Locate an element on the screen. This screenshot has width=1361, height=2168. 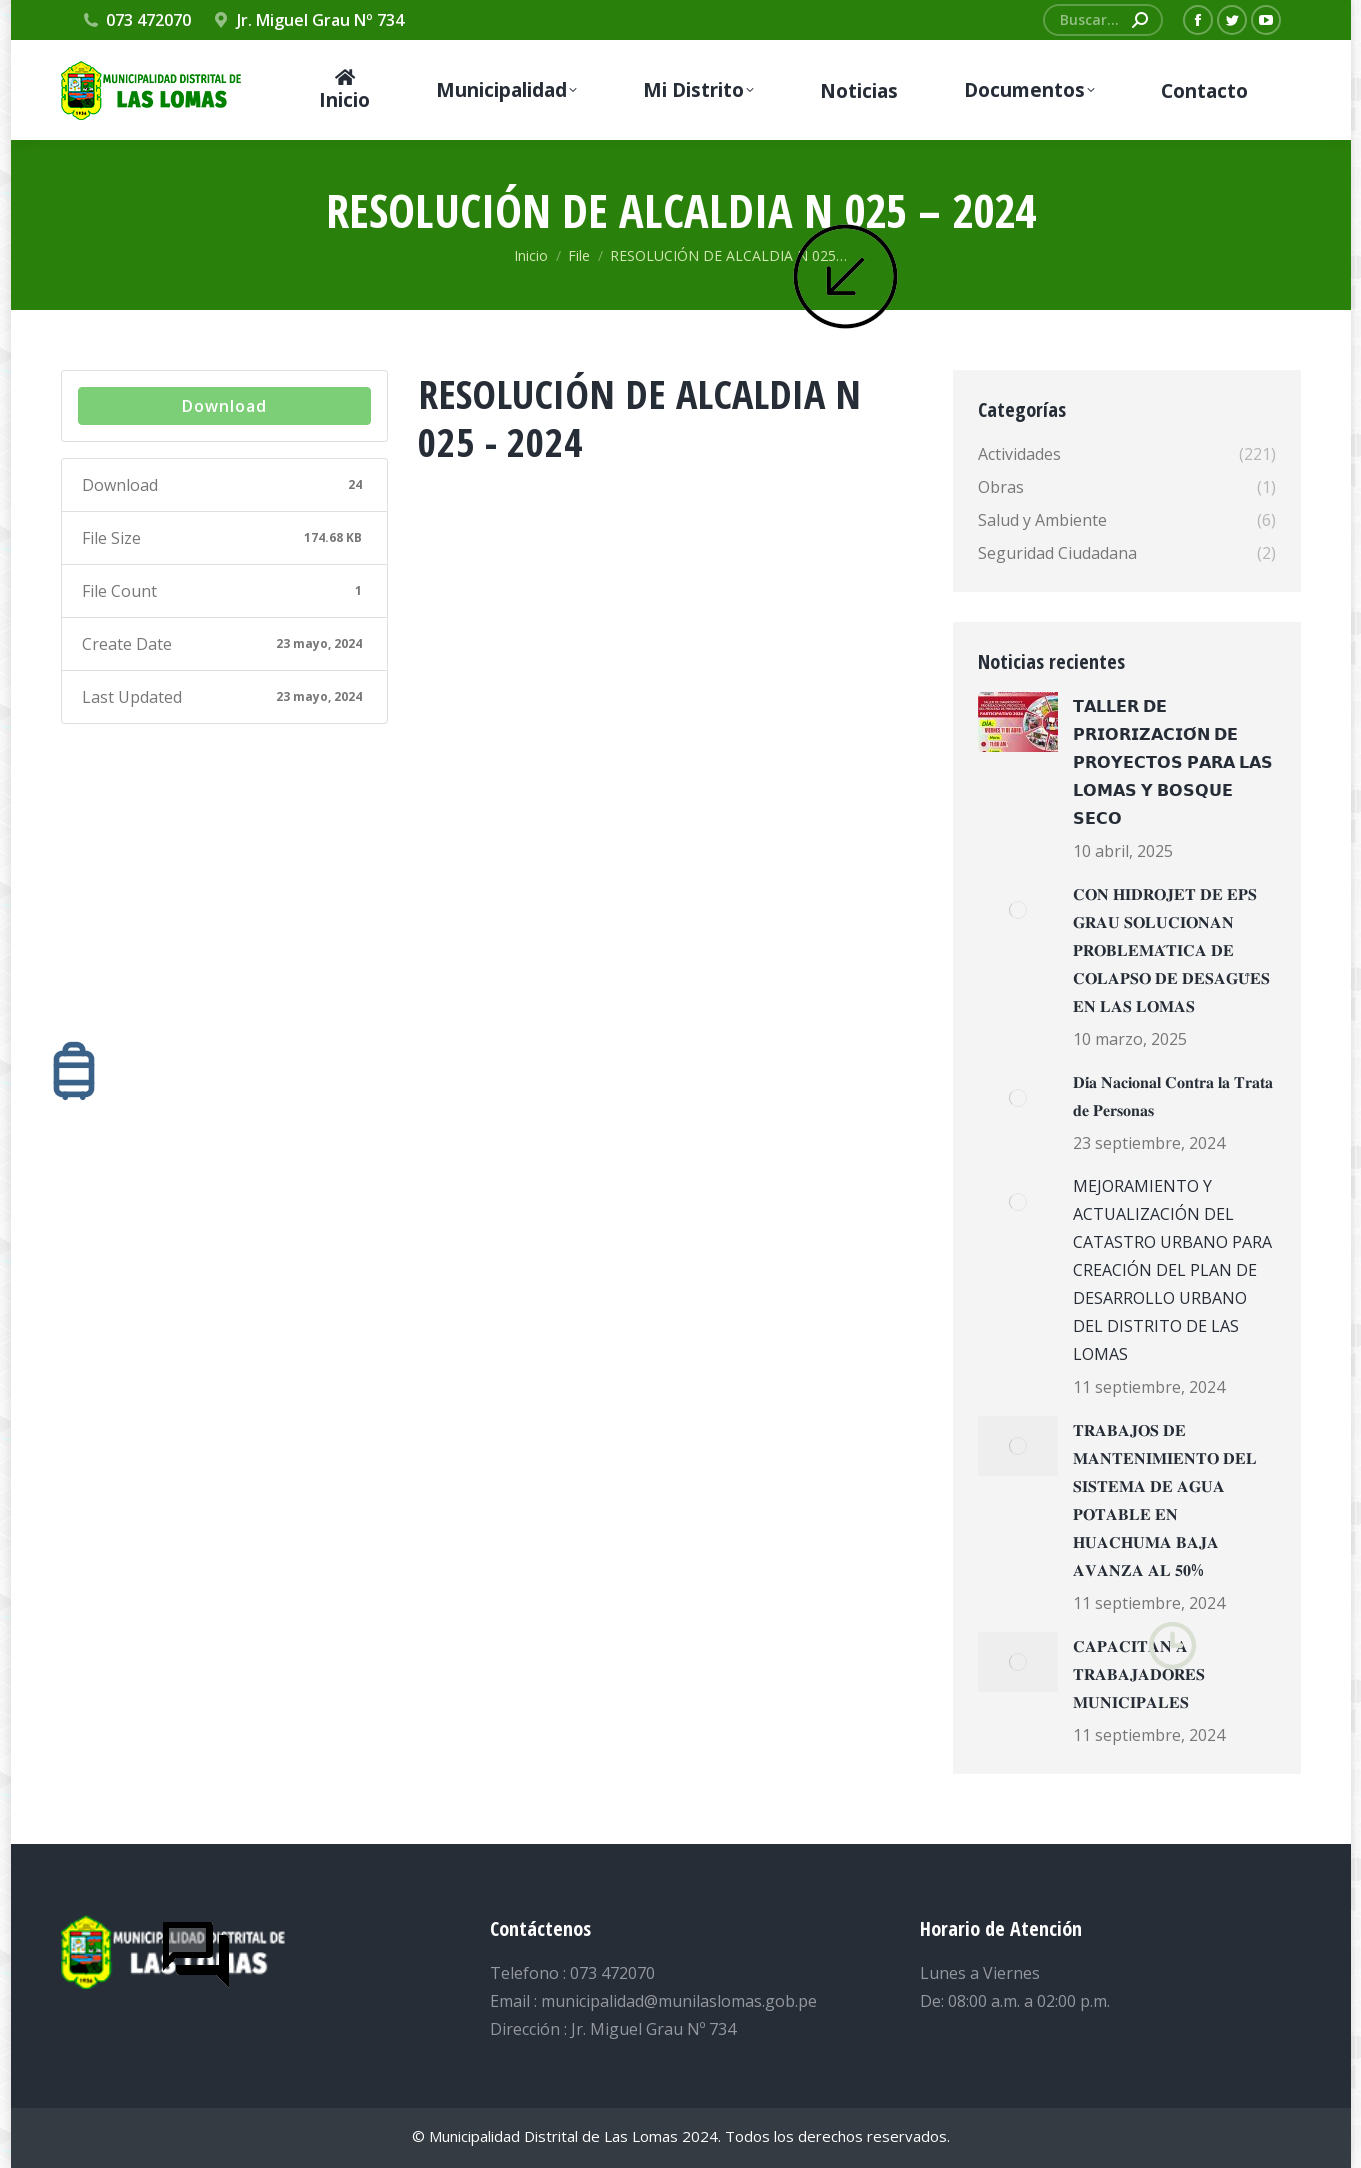
view current time is located at coordinates (1172, 1645).